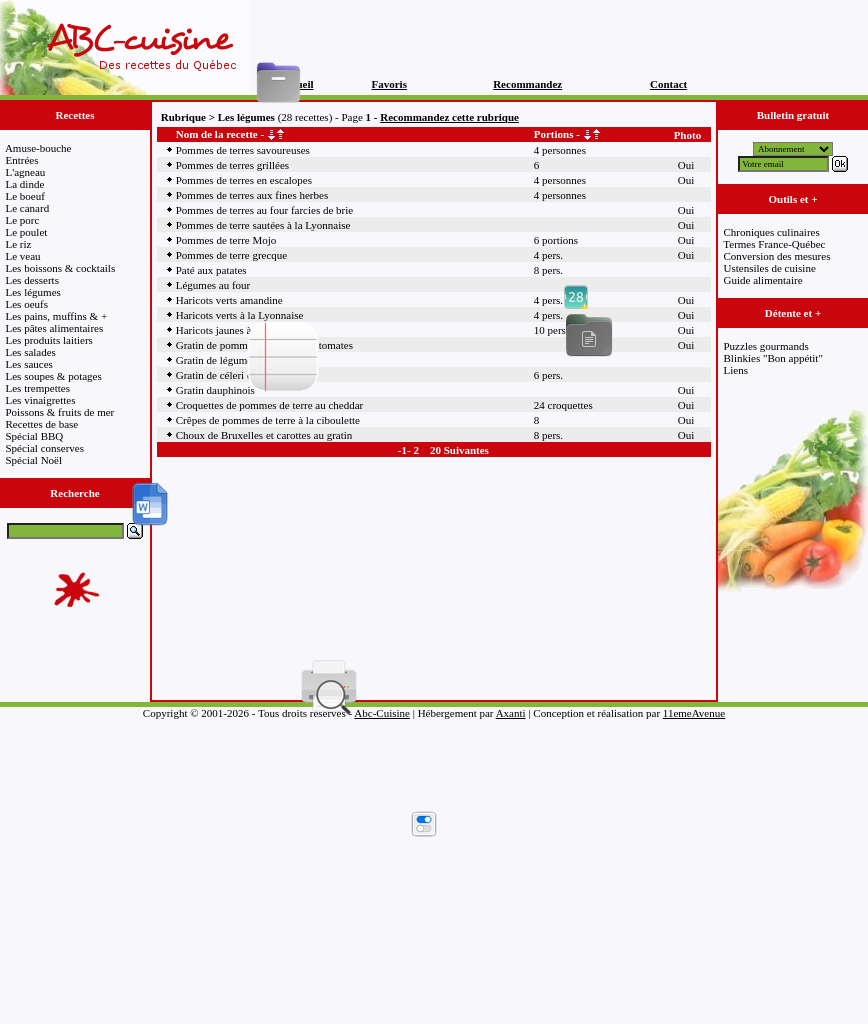 The image size is (868, 1024). Describe the element at coordinates (329, 686) in the screenshot. I see `preview document before printing` at that location.